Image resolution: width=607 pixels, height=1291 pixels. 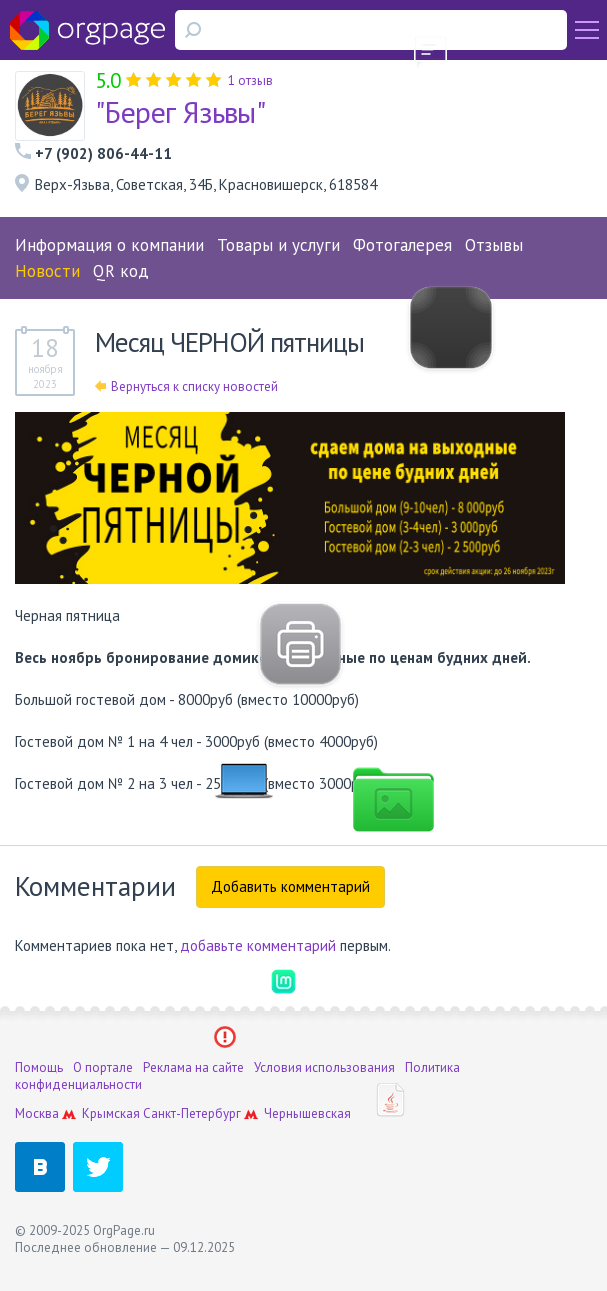 What do you see at coordinates (283, 981) in the screenshot?
I see `open linux mint welcome screen` at bounding box center [283, 981].